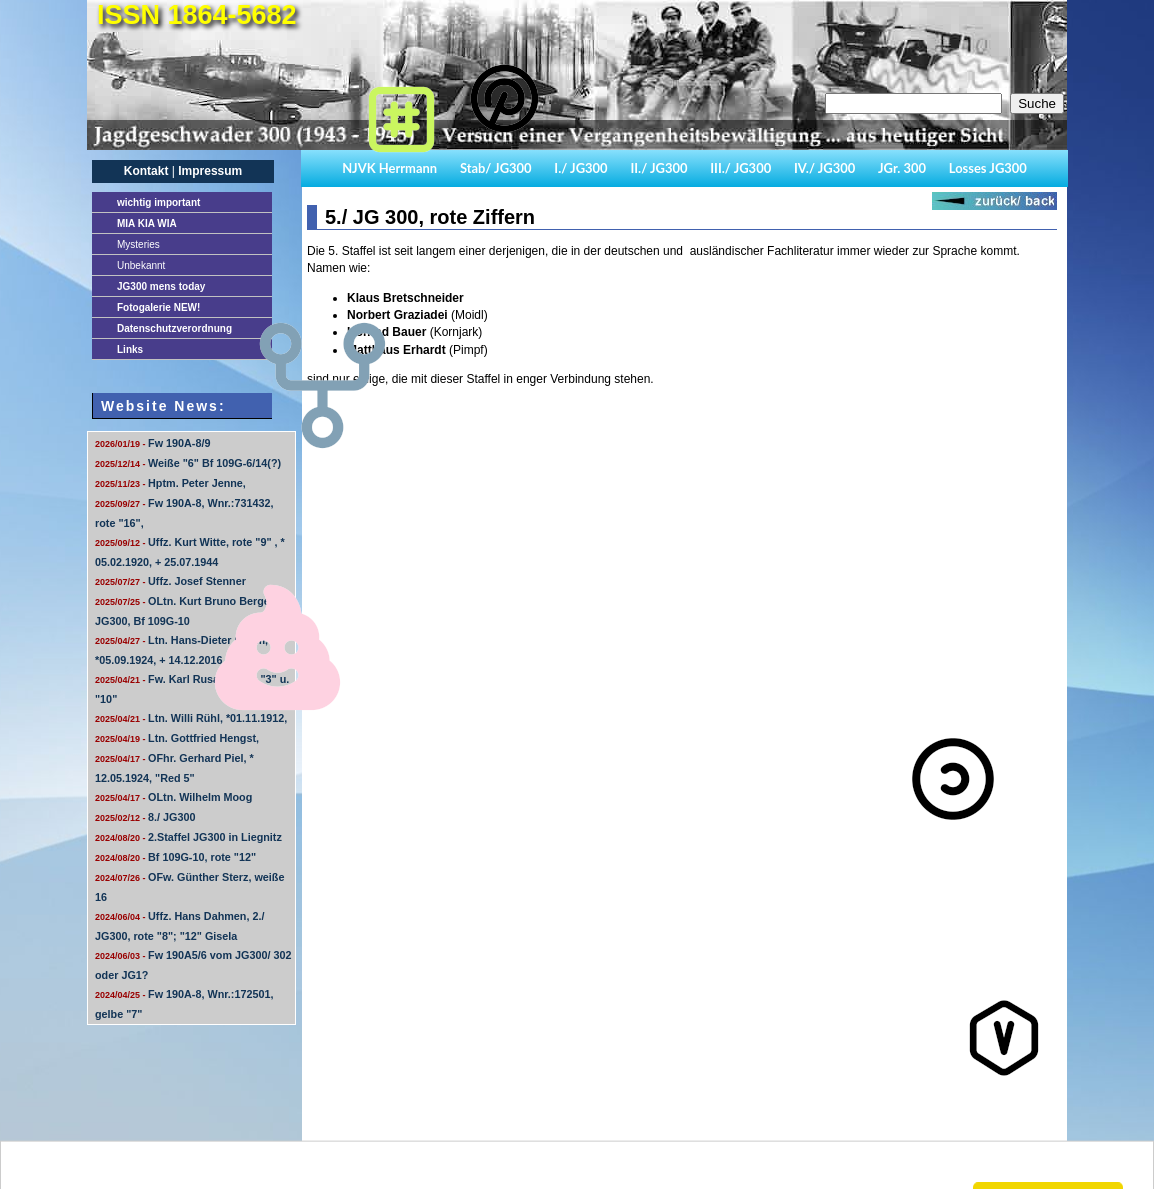 This screenshot has height=1189, width=1154. I want to click on share to Pinterest, so click(504, 98).